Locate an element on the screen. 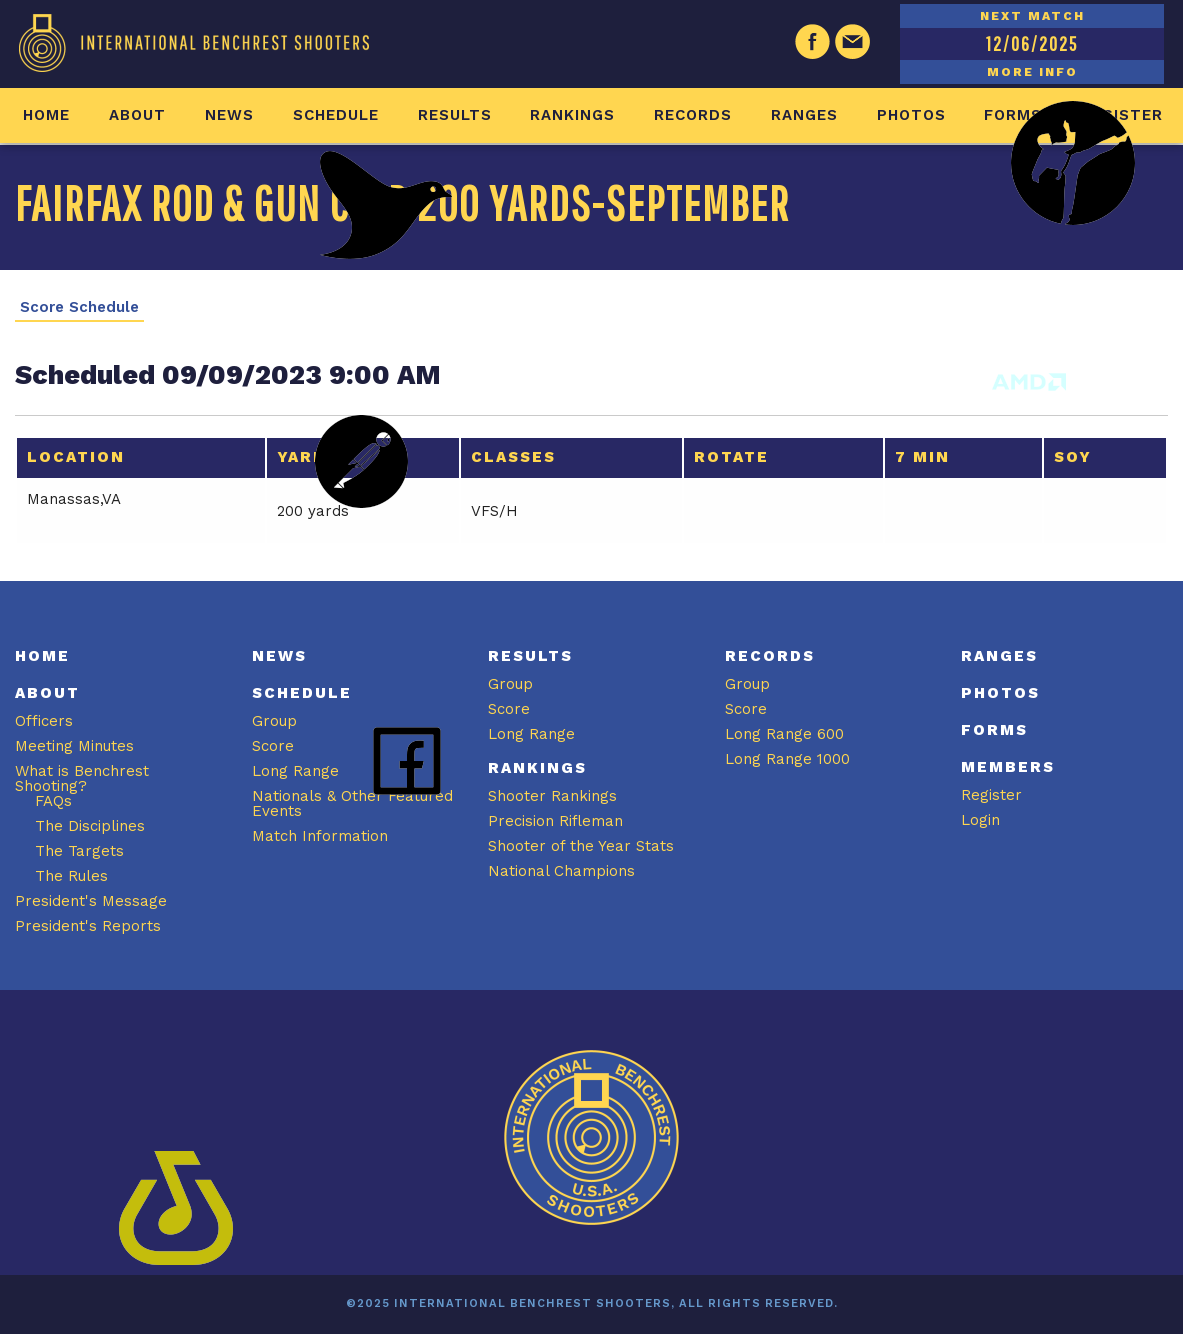  connect with Facebook is located at coordinates (407, 761).